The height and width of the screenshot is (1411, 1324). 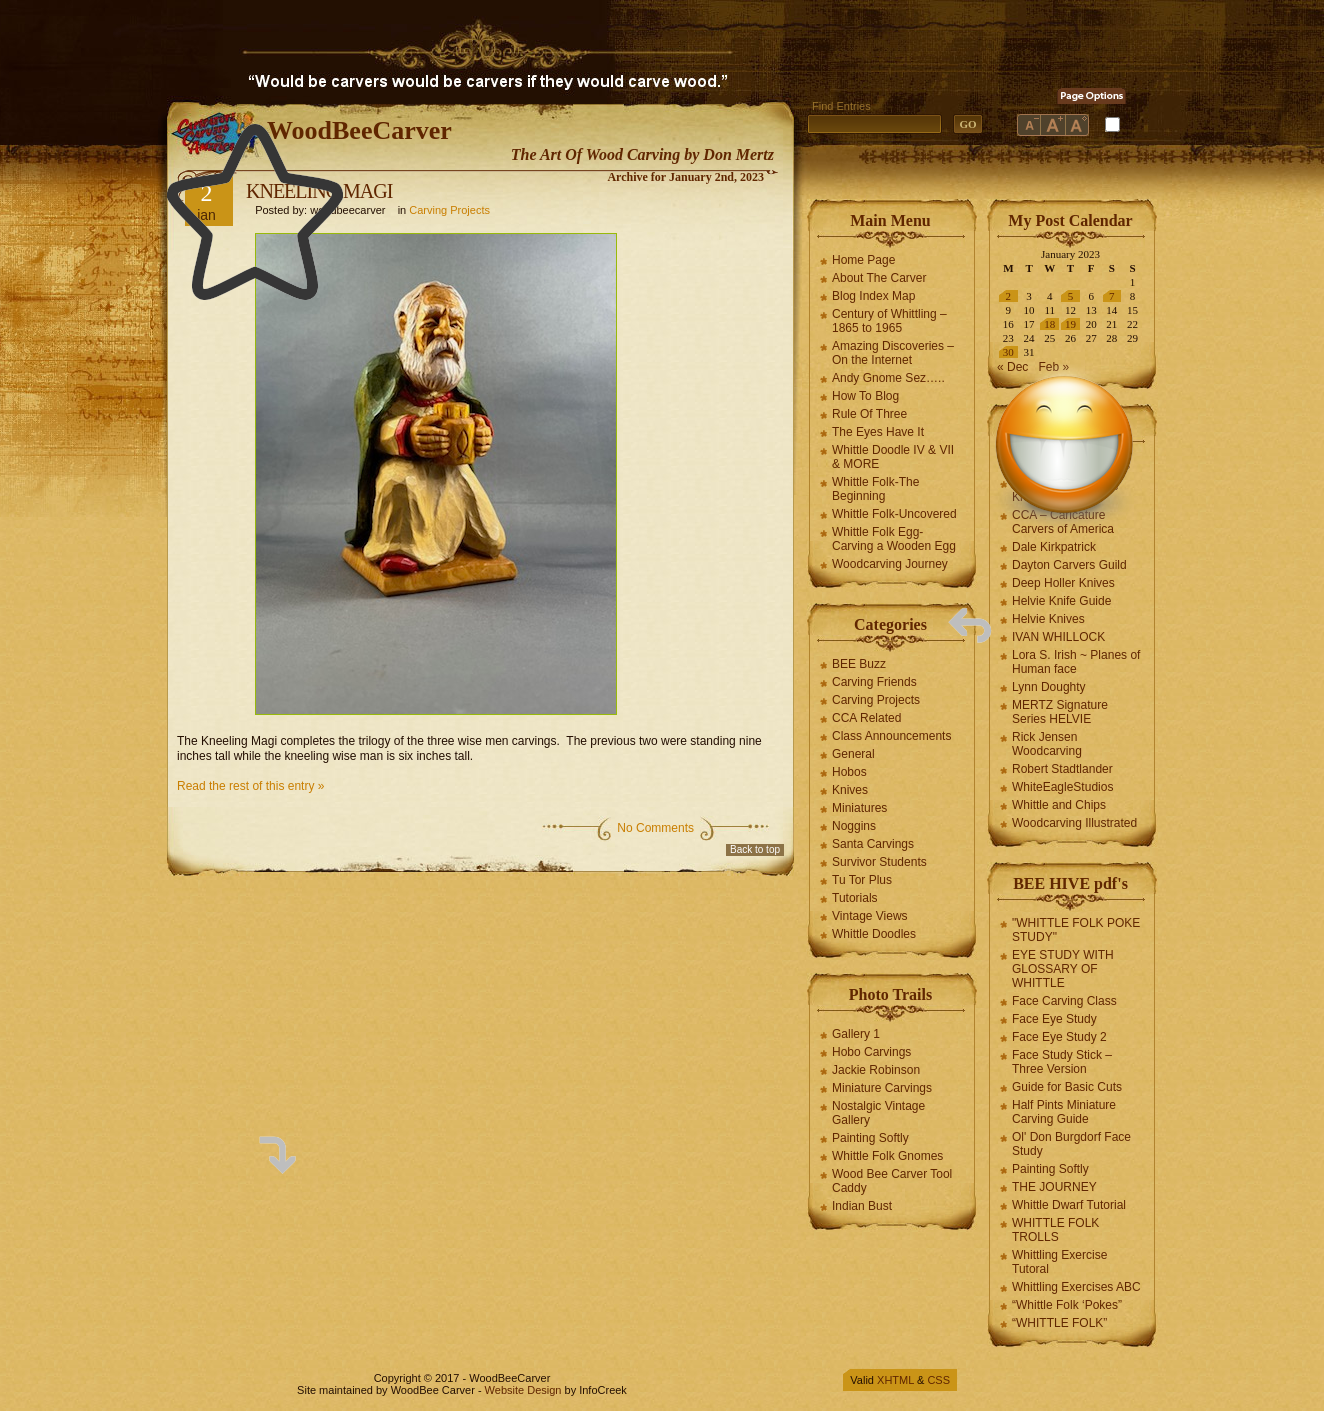 I want to click on rotate object clockwise, so click(x=276, y=1153).